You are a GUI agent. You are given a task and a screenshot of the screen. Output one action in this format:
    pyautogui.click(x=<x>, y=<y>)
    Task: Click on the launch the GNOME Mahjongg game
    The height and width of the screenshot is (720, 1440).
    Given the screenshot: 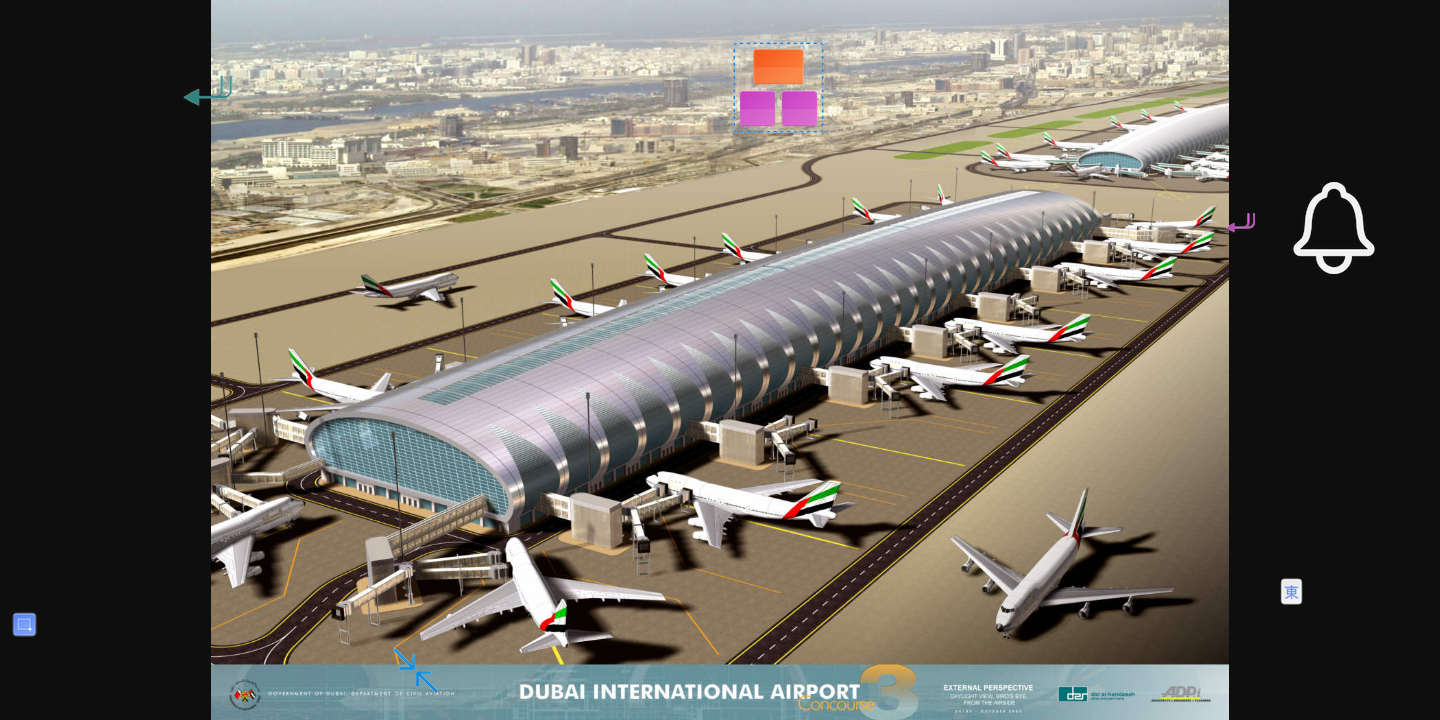 What is the action you would take?
    pyautogui.click(x=1291, y=591)
    